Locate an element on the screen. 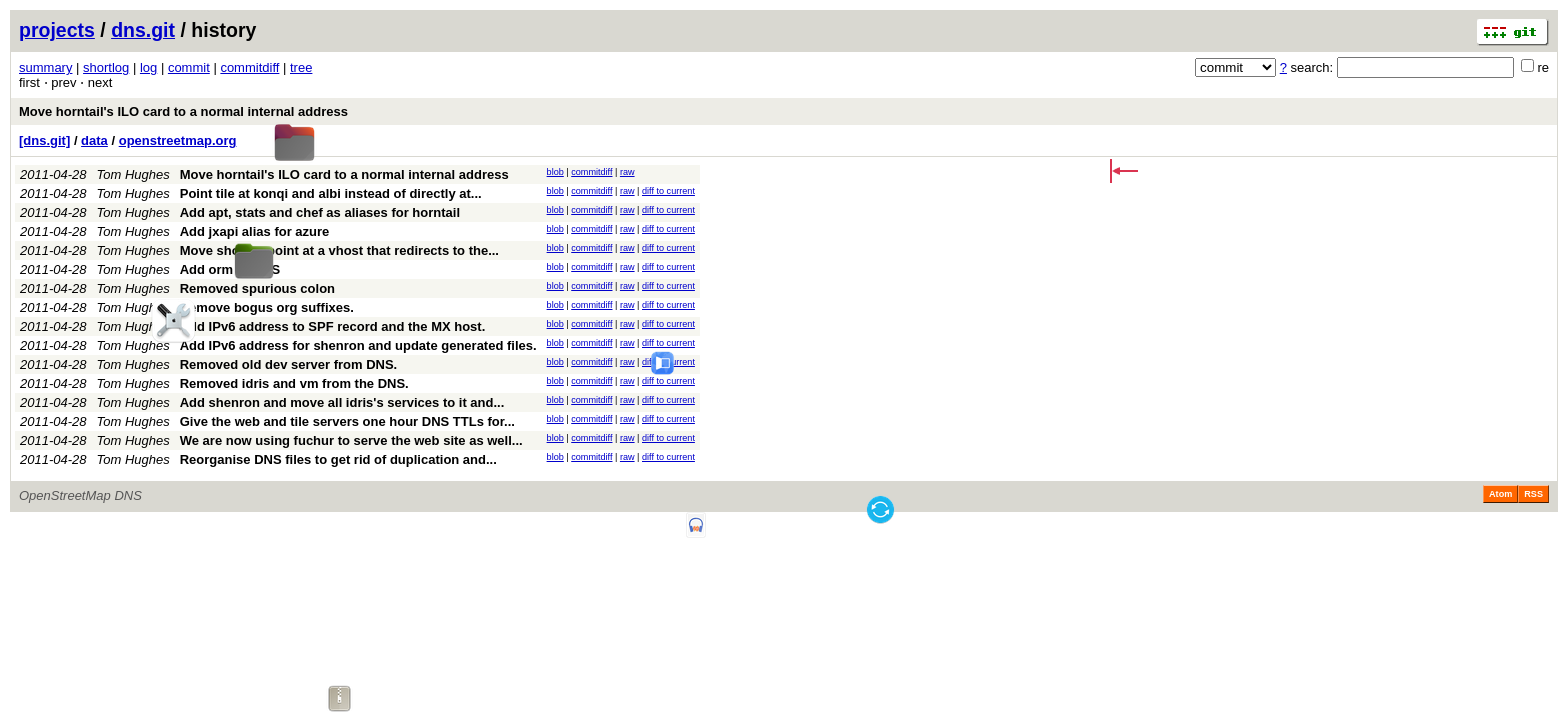  an audacity audio project file is located at coordinates (696, 525).